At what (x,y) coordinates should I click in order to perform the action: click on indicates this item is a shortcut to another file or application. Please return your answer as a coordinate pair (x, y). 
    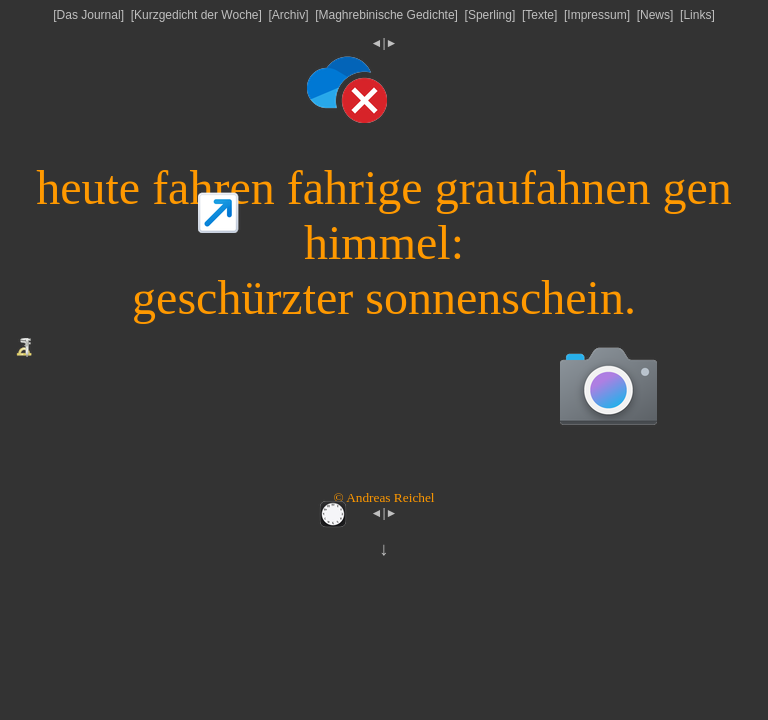
    Looking at the image, I should click on (249, 181).